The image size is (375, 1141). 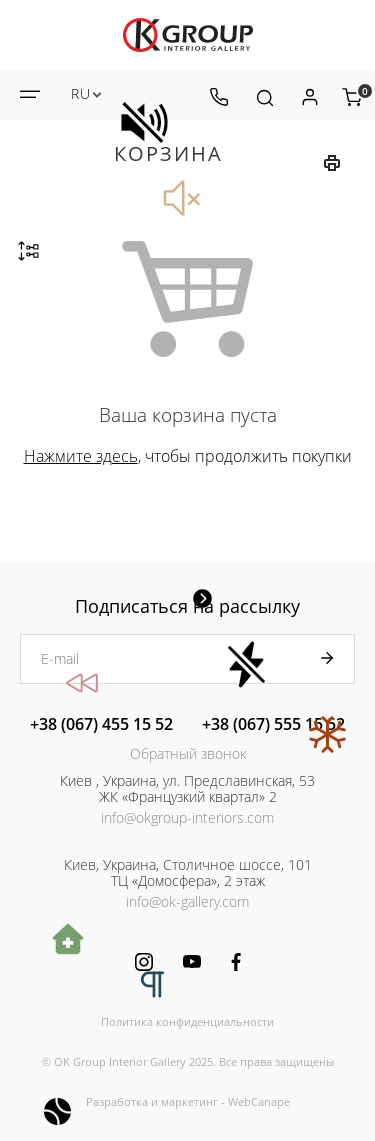 I want to click on toggle paragraph formatting options, so click(x=152, y=984).